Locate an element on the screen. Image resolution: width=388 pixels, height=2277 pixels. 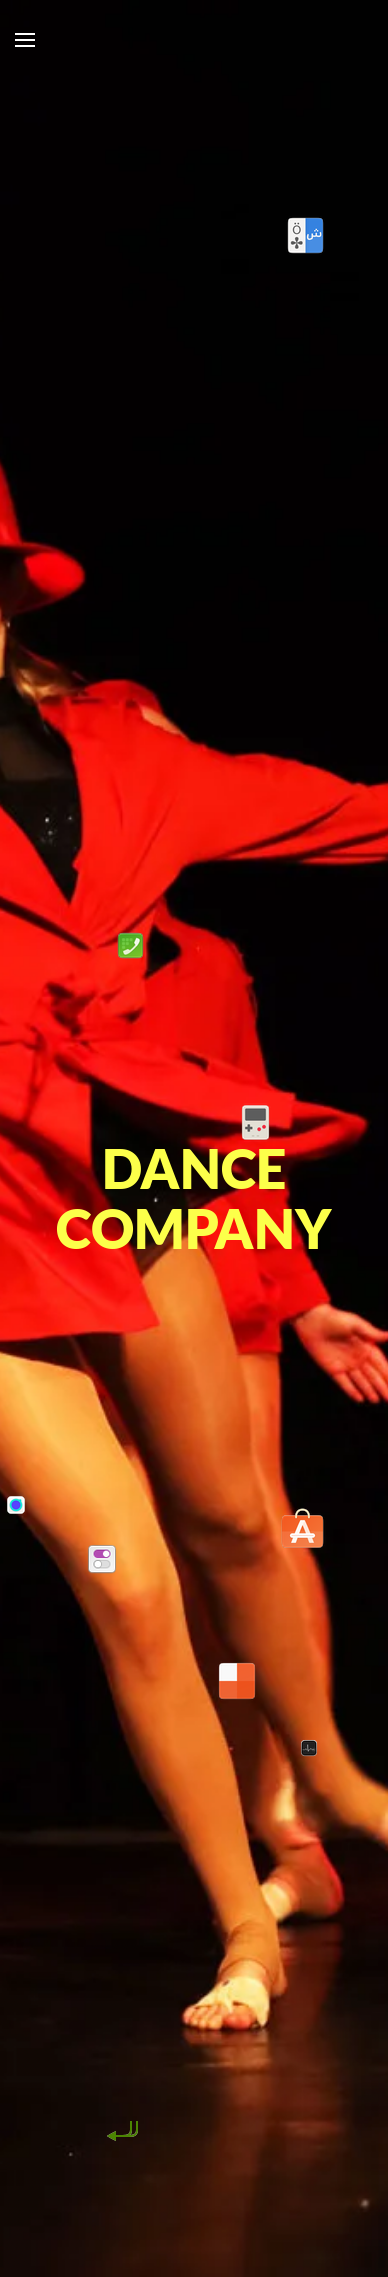
open the software center to browse and install apps is located at coordinates (302, 1531).